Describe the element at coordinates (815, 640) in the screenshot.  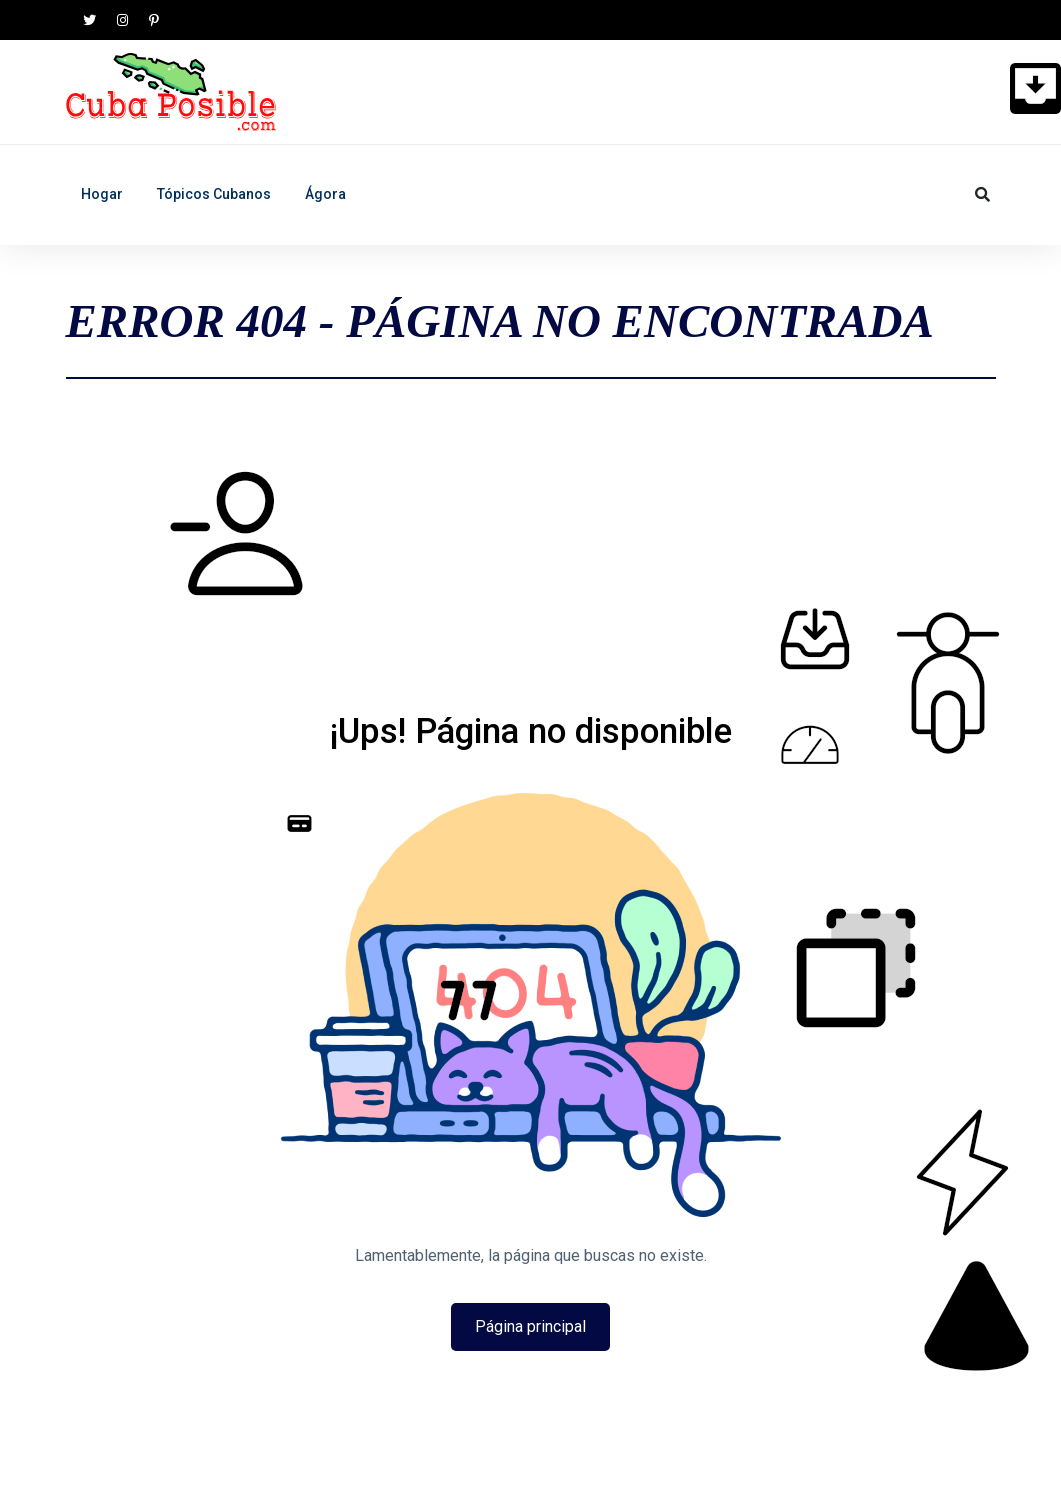
I see `download message to inbox` at that location.